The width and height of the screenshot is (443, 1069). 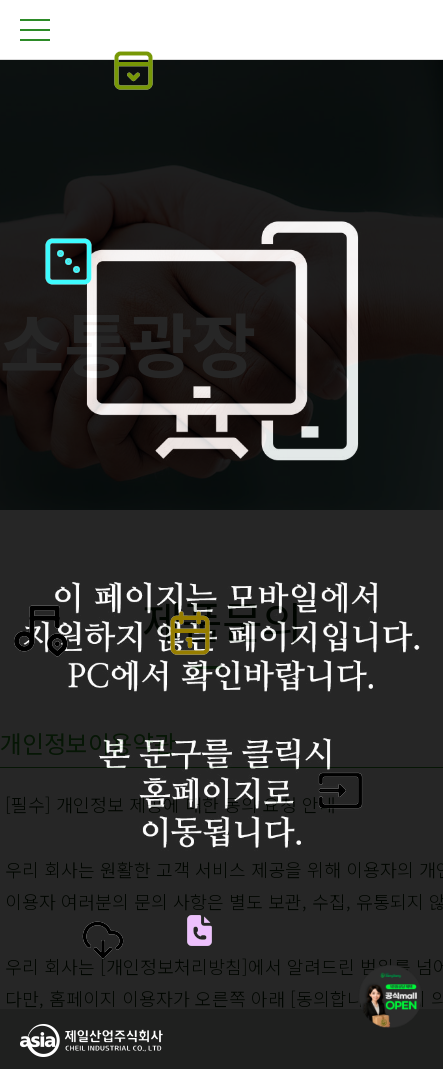 I want to click on view or open the calendar, so click(x=190, y=633).